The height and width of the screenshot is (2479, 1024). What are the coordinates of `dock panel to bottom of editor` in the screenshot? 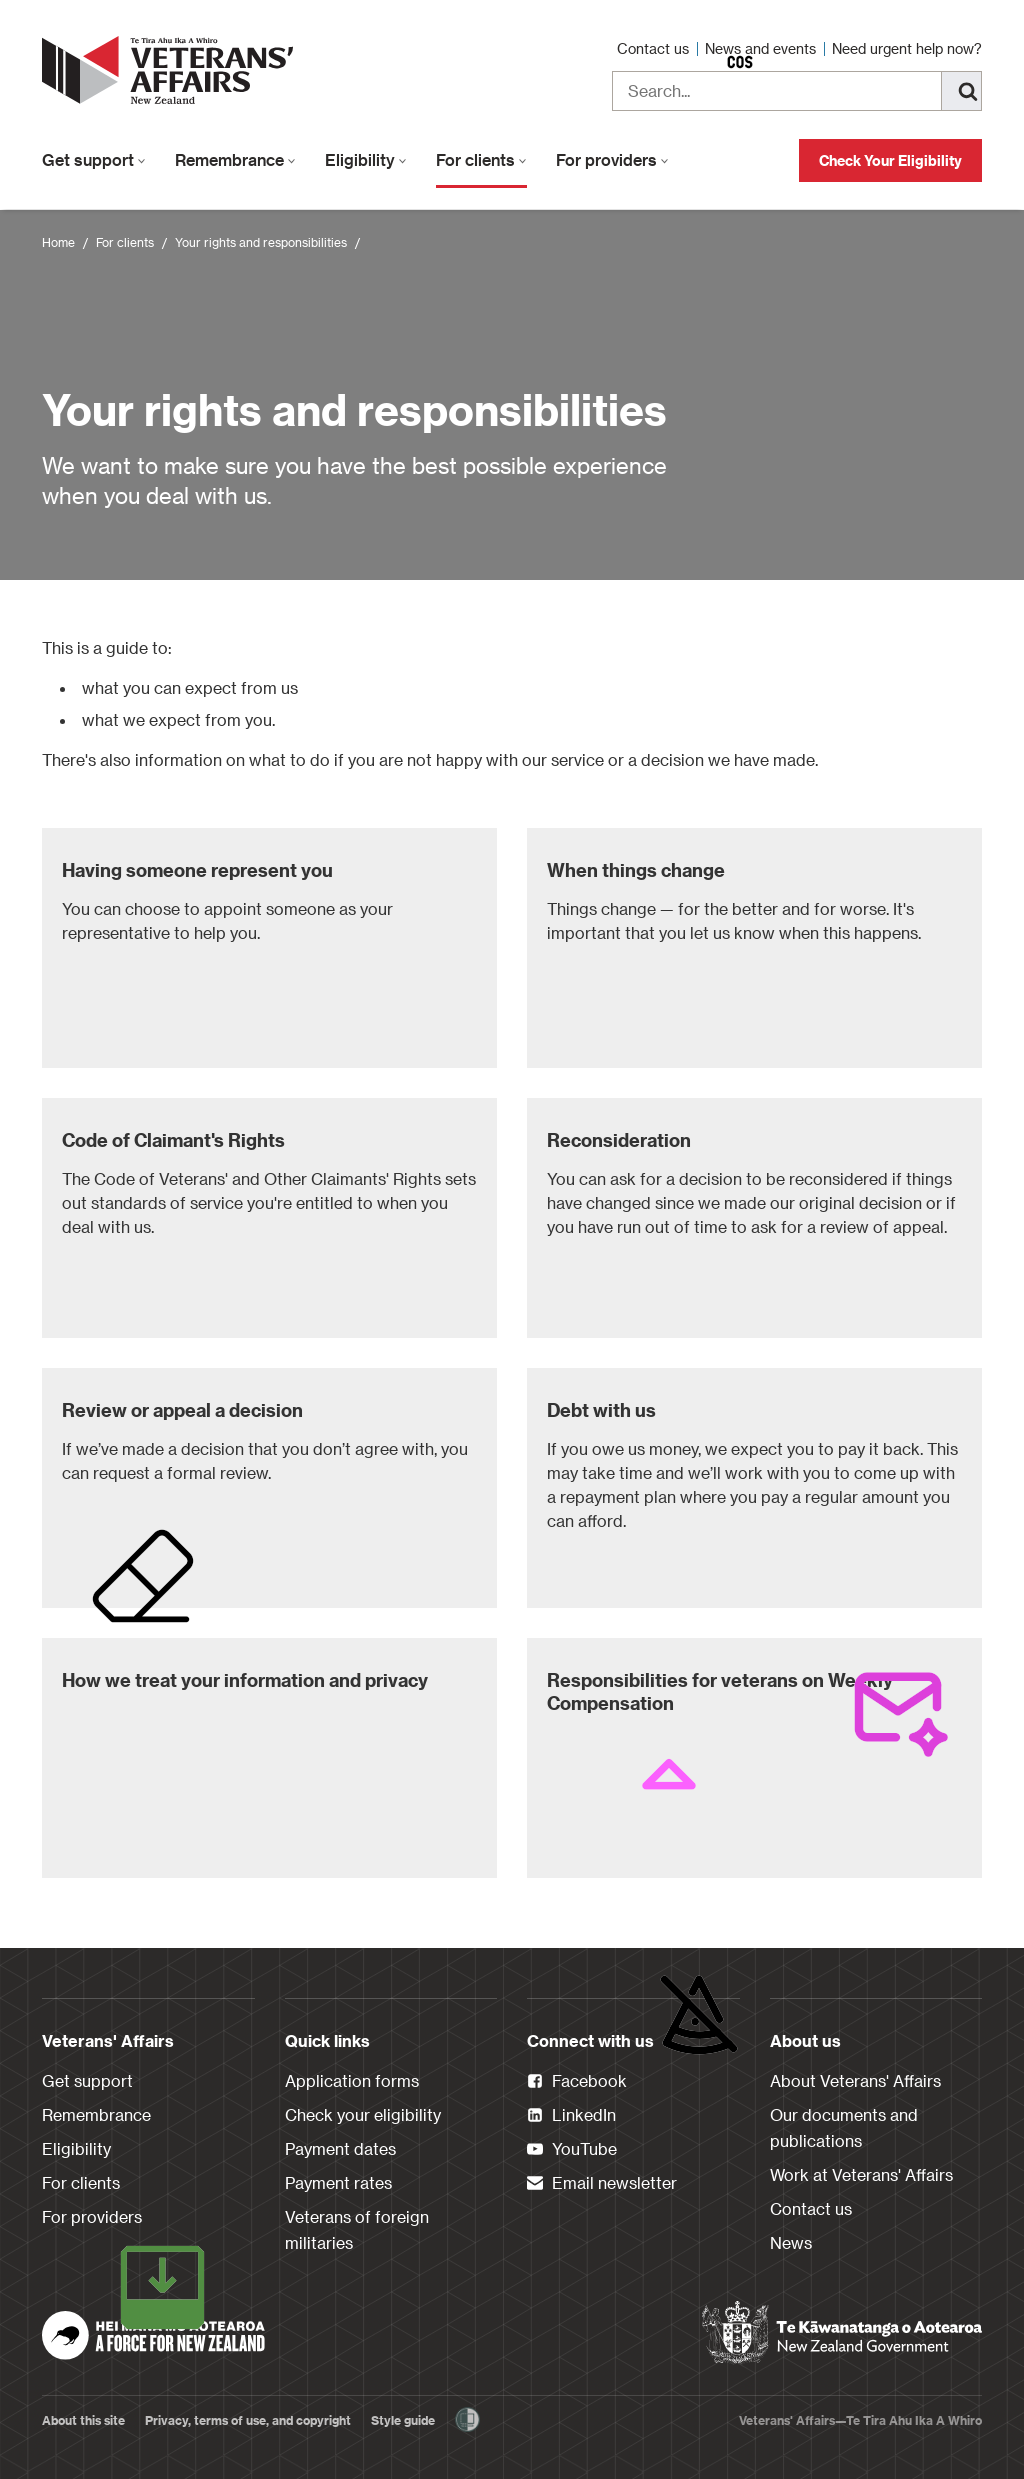 It's located at (162, 2287).